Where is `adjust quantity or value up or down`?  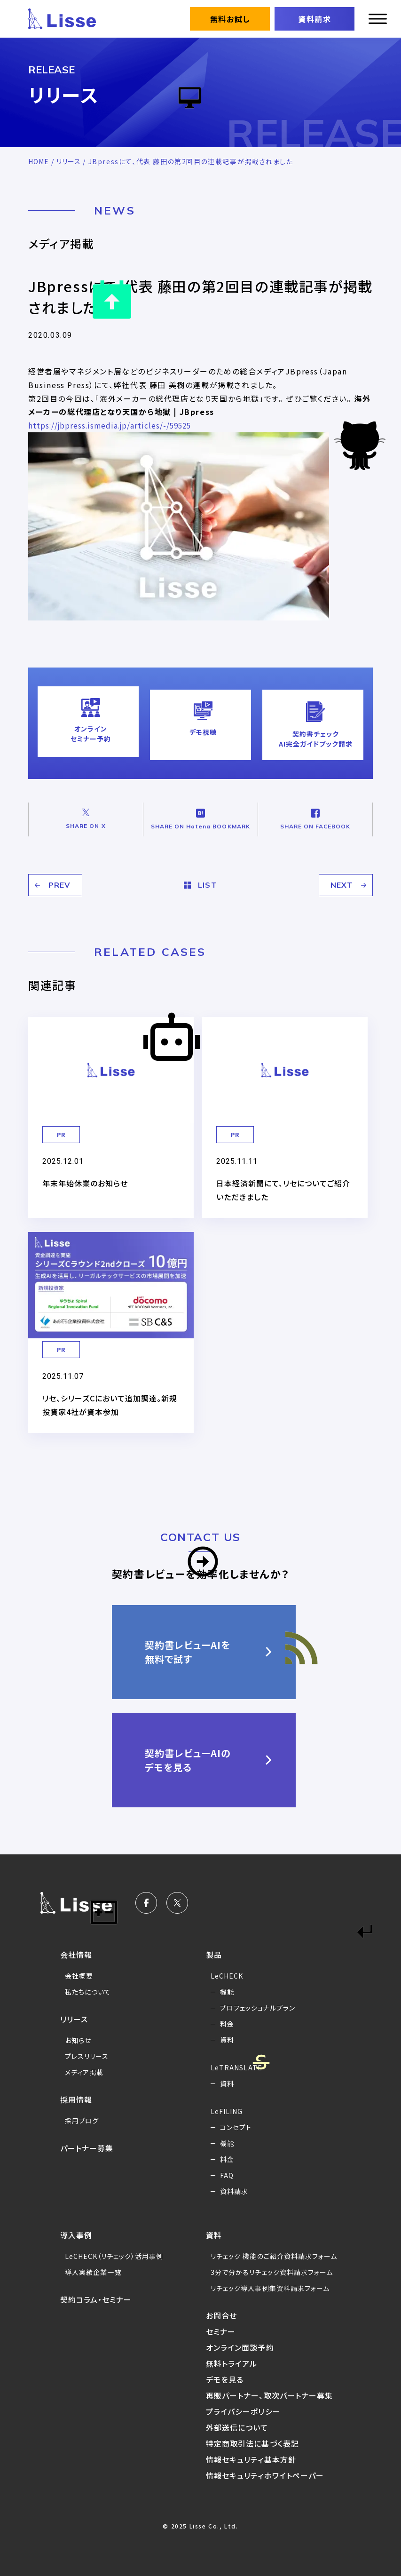
adjust quantity or value up or down is located at coordinates (104, 1912).